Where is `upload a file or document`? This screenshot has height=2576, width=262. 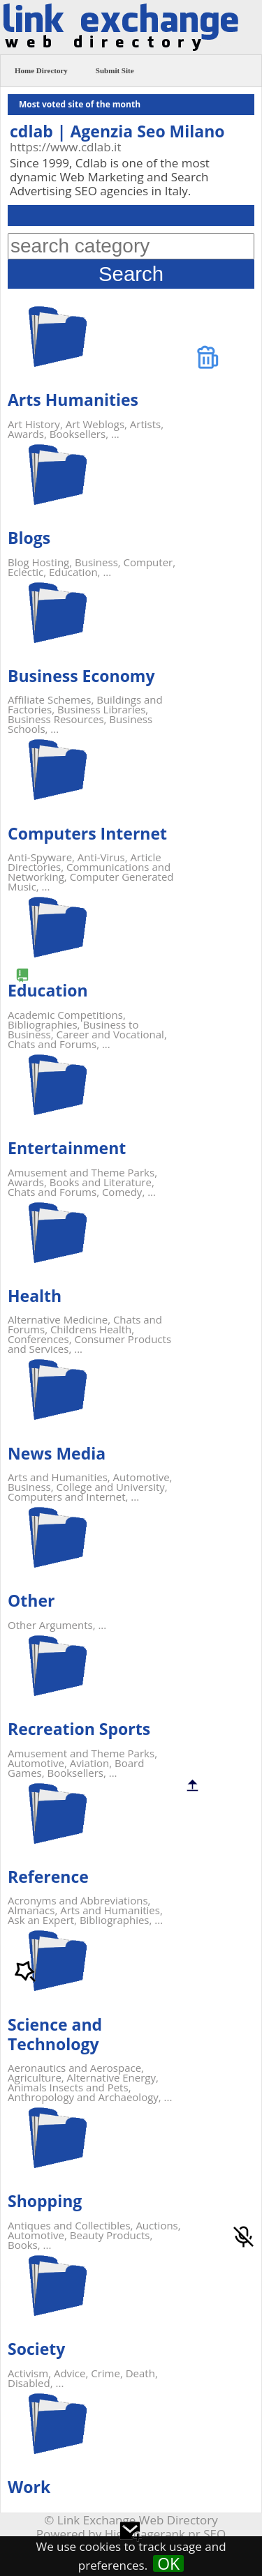 upload a file or document is located at coordinates (192, 1785).